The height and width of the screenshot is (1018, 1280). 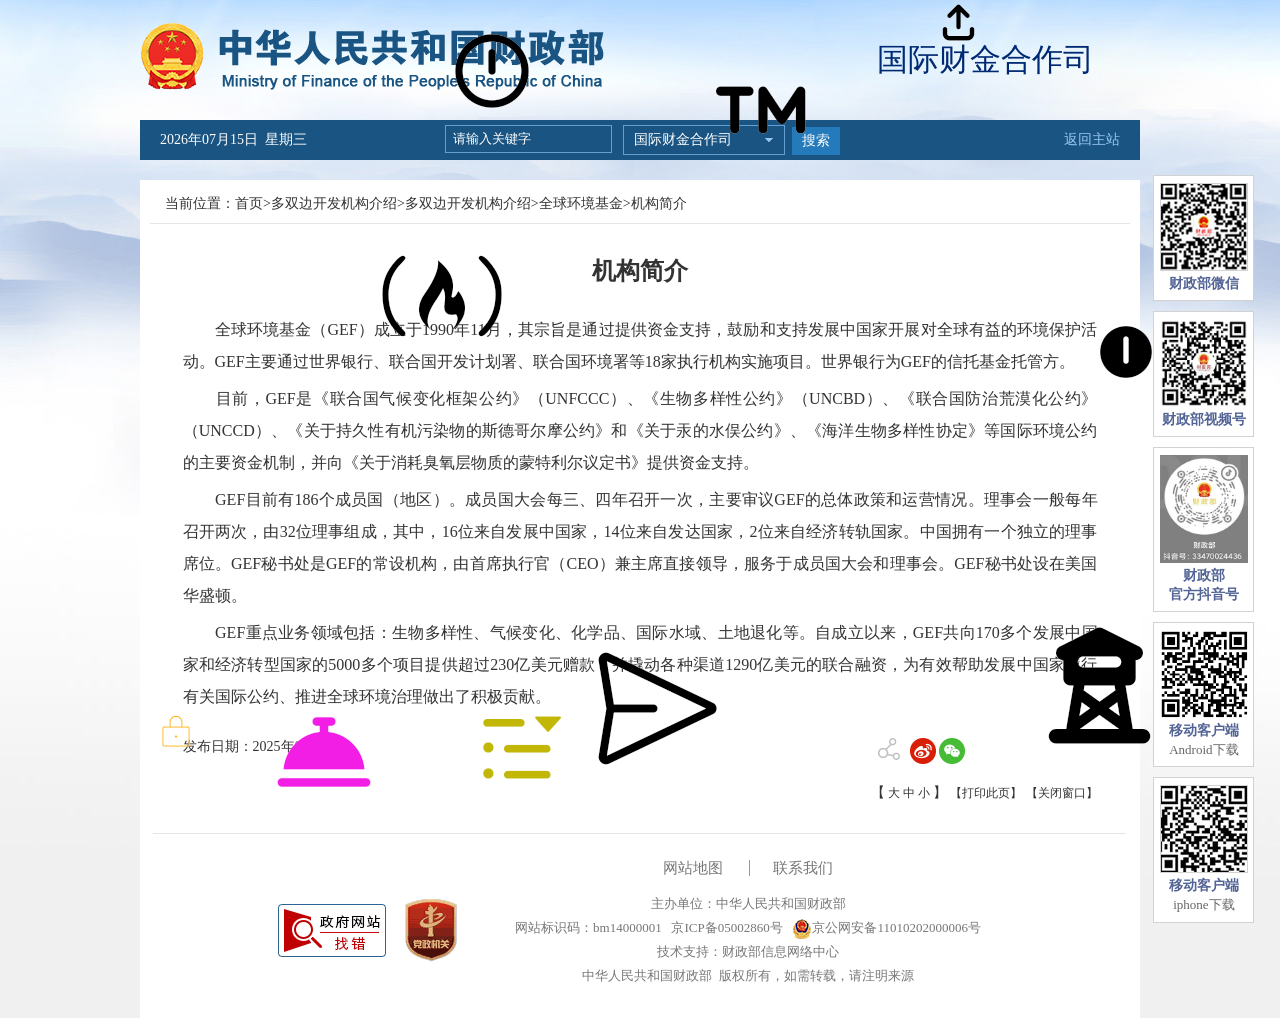 What do you see at coordinates (519, 747) in the screenshot?
I see `select multiple items from a list` at bounding box center [519, 747].